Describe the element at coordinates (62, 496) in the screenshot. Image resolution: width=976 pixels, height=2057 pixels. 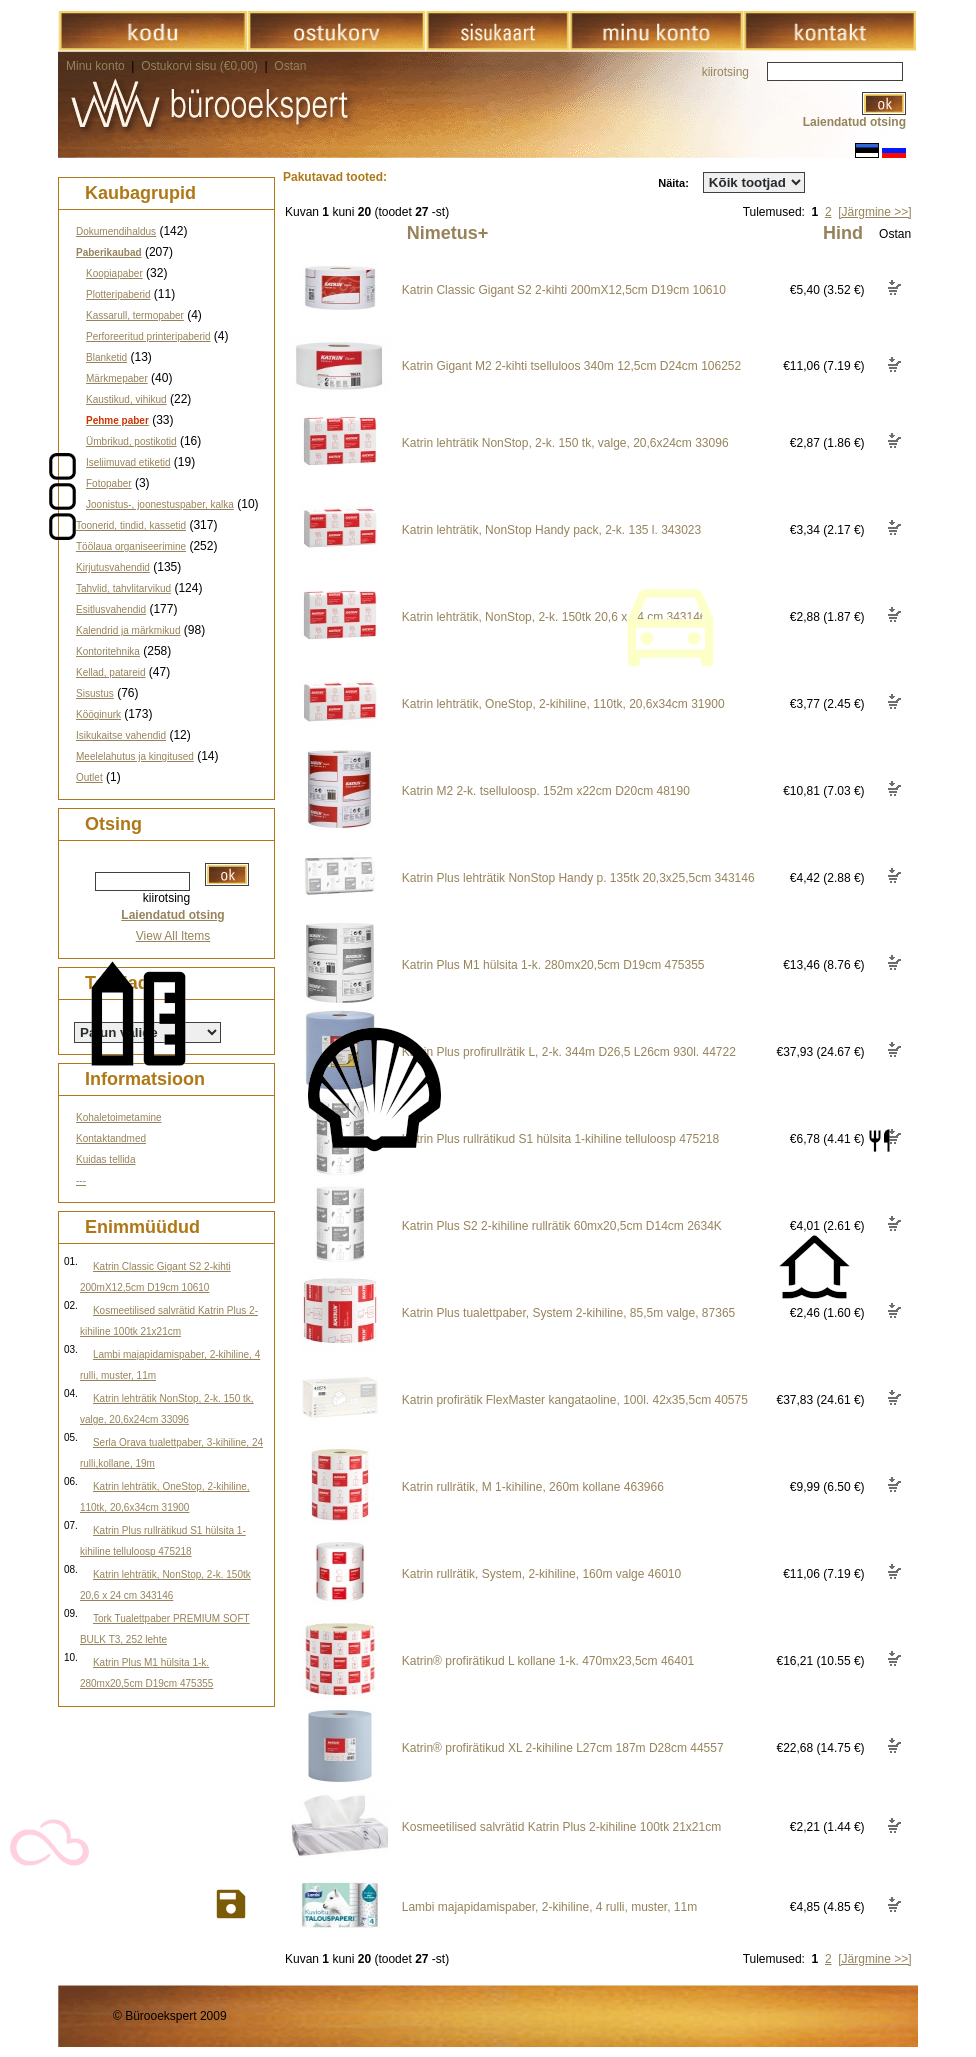
I see `blackmagic design company logo` at that location.